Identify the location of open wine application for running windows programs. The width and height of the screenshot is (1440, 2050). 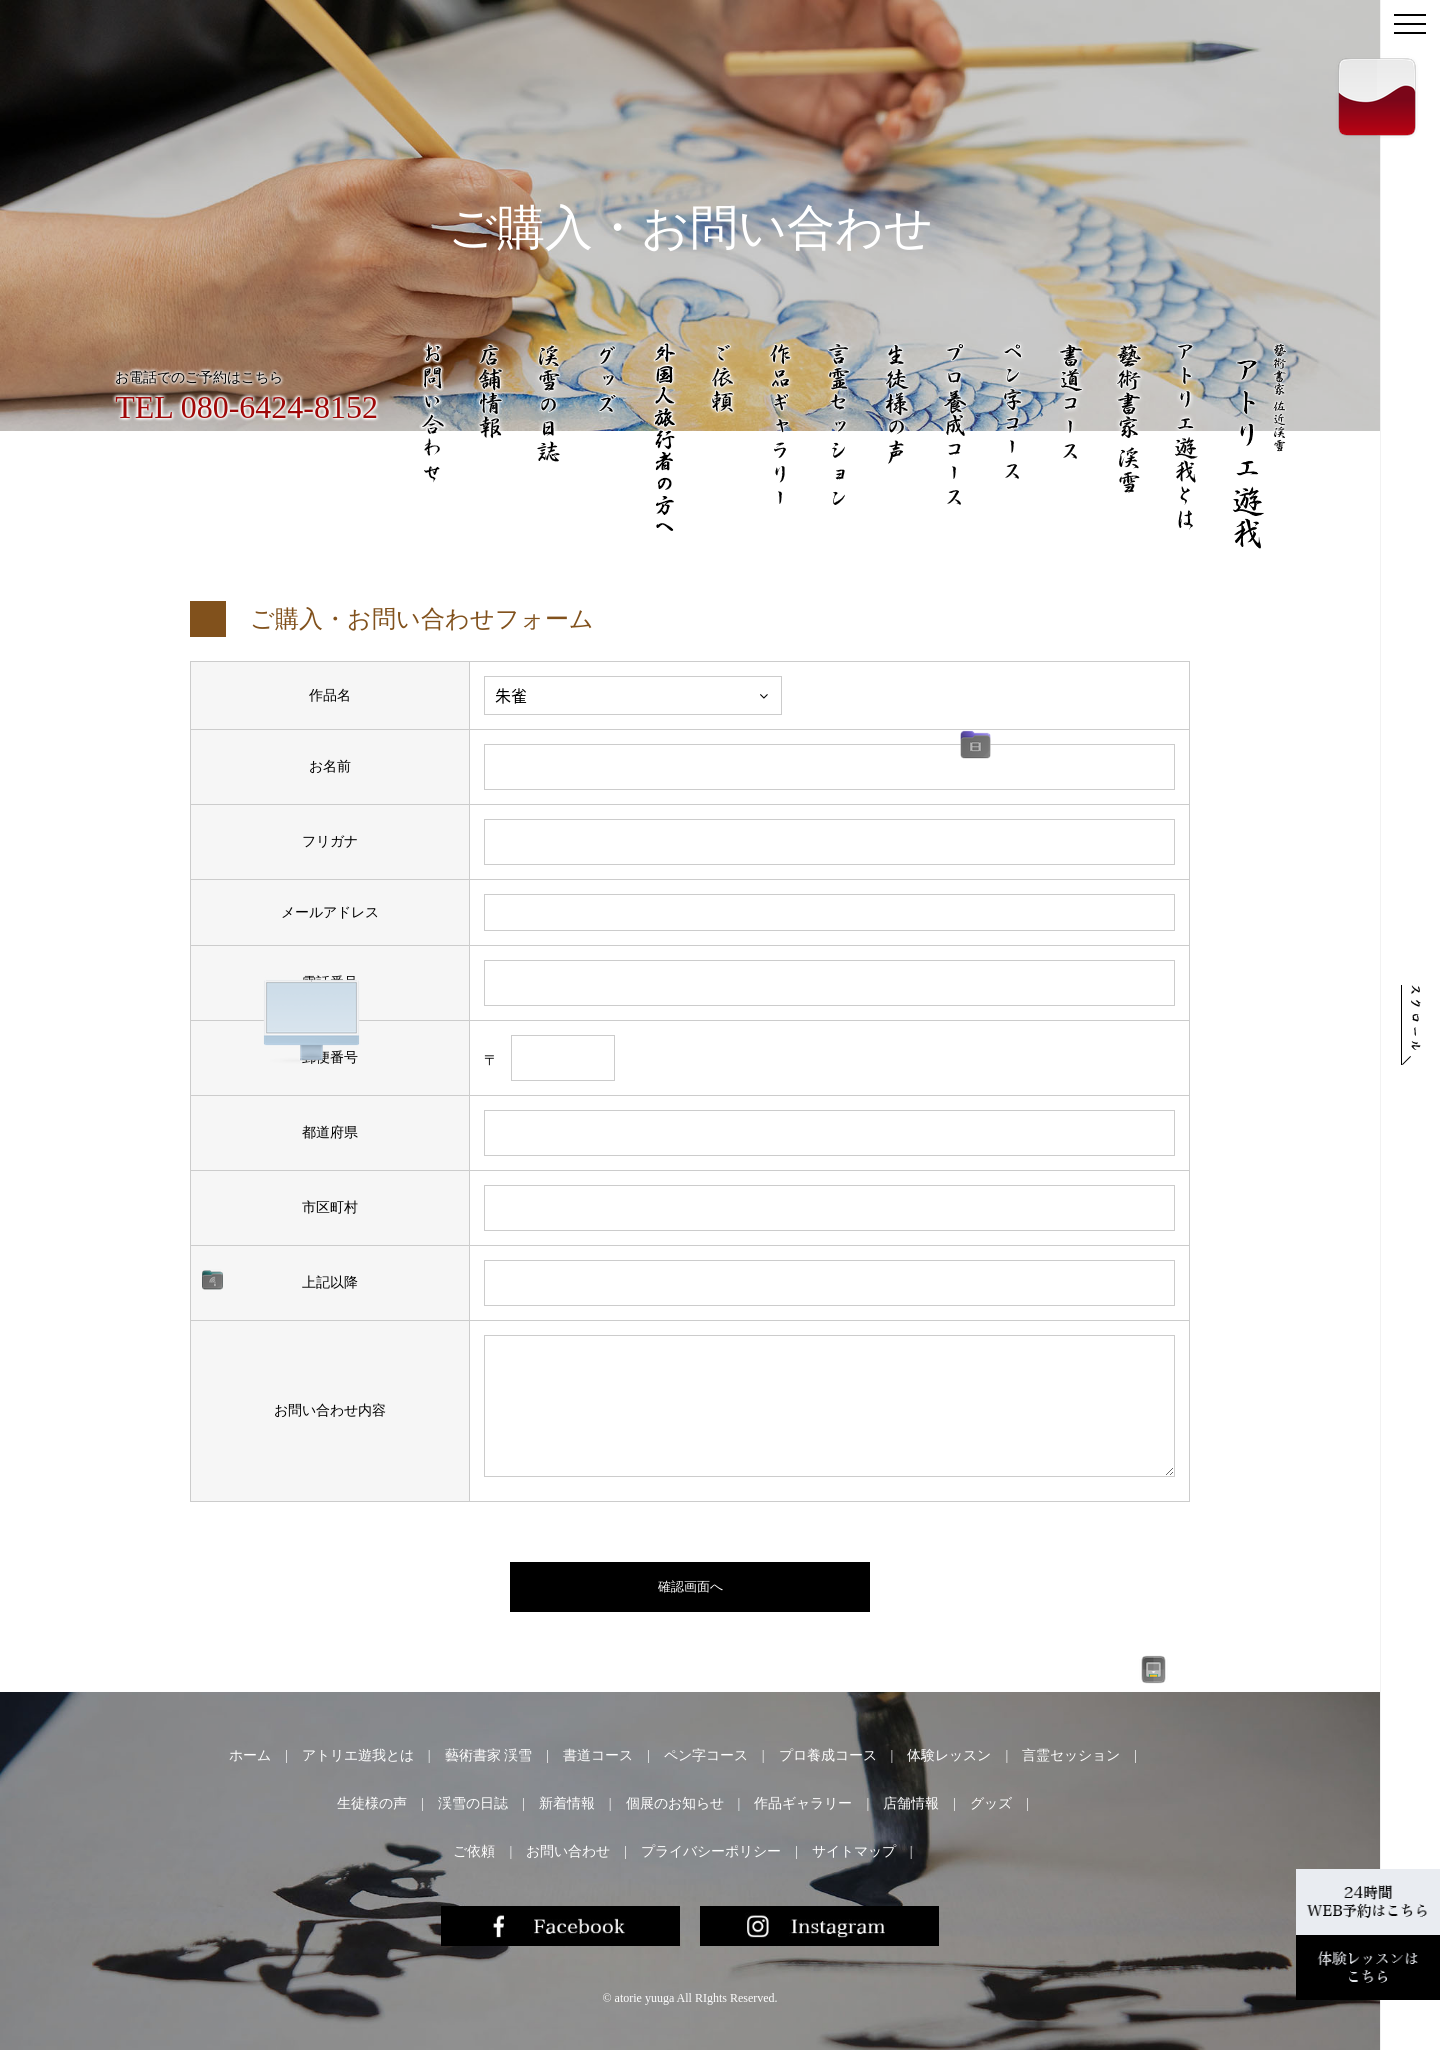
(1377, 97).